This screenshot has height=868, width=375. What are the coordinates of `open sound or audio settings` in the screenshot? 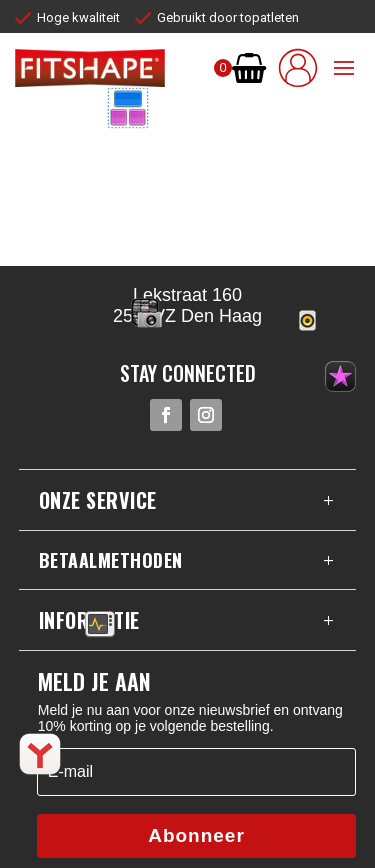 It's located at (307, 320).